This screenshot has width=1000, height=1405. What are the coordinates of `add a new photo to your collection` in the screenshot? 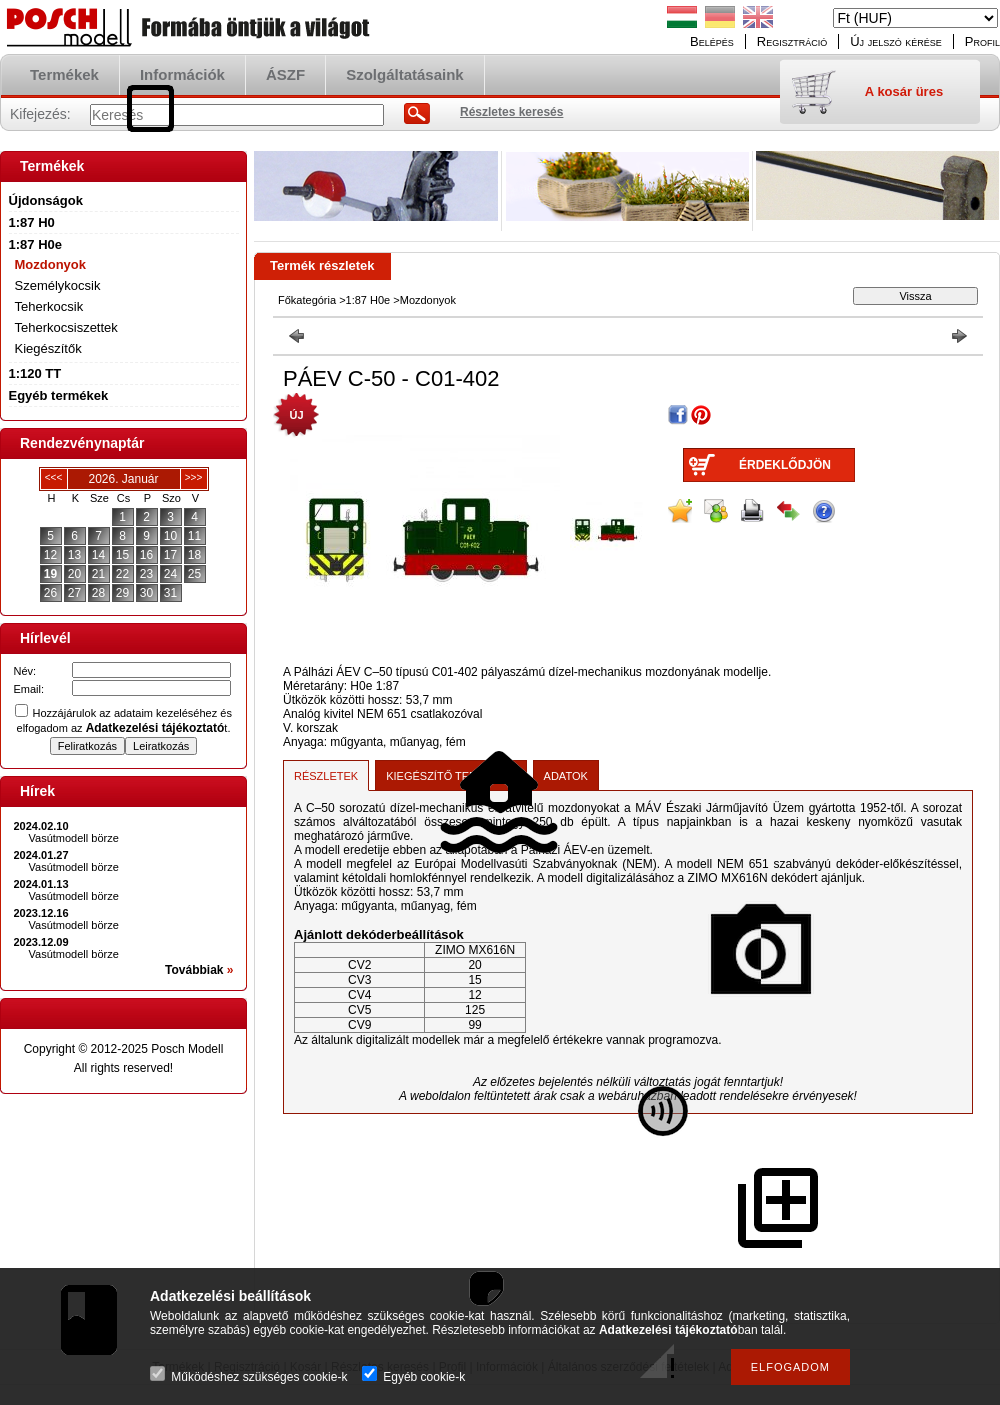 It's located at (778, 1208).